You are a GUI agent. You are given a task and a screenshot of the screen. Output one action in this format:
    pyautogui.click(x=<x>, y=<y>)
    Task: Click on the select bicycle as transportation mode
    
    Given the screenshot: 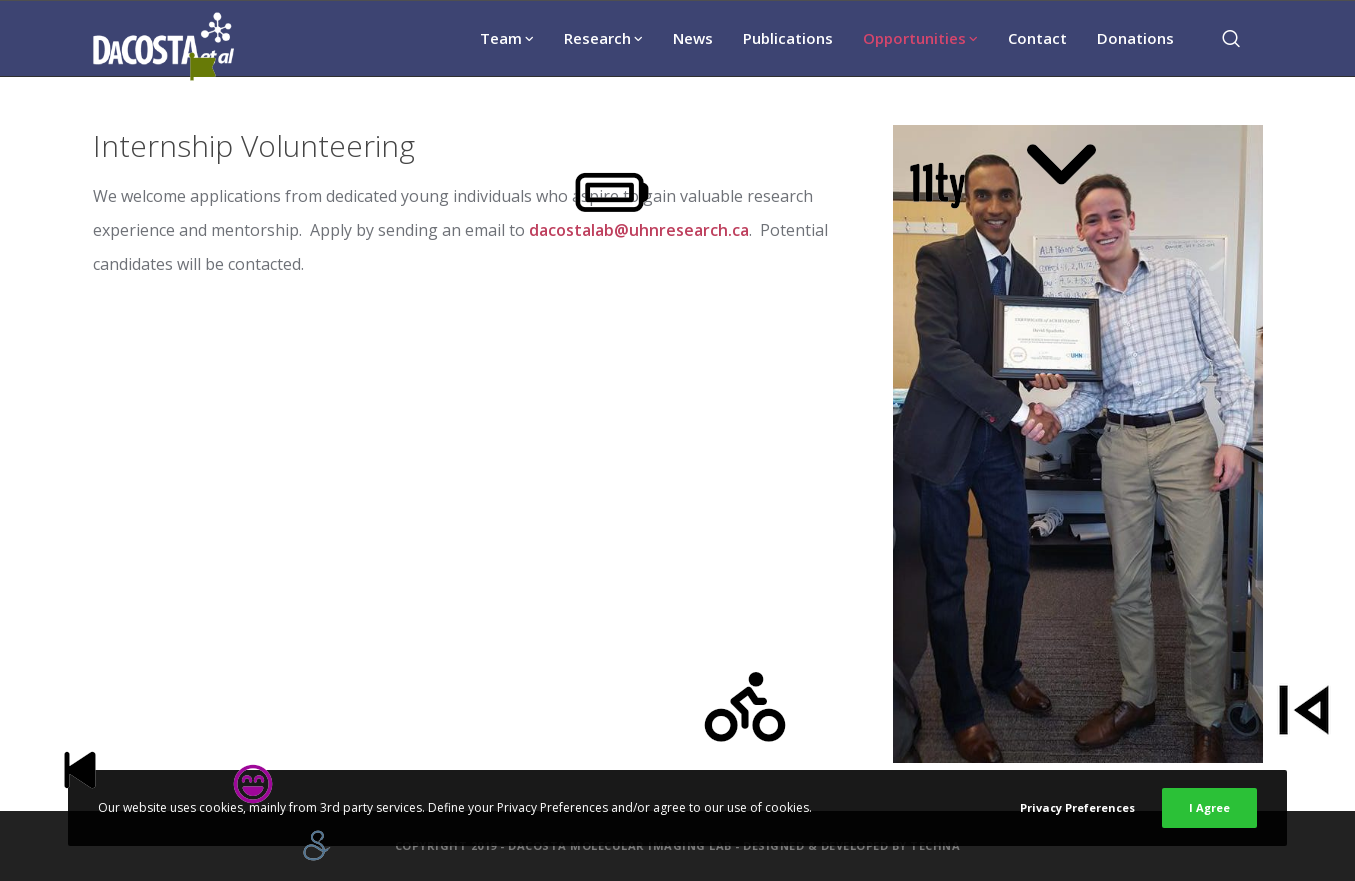 What is the action you would take?
    pyautogui.click(x=745, y=705)
    